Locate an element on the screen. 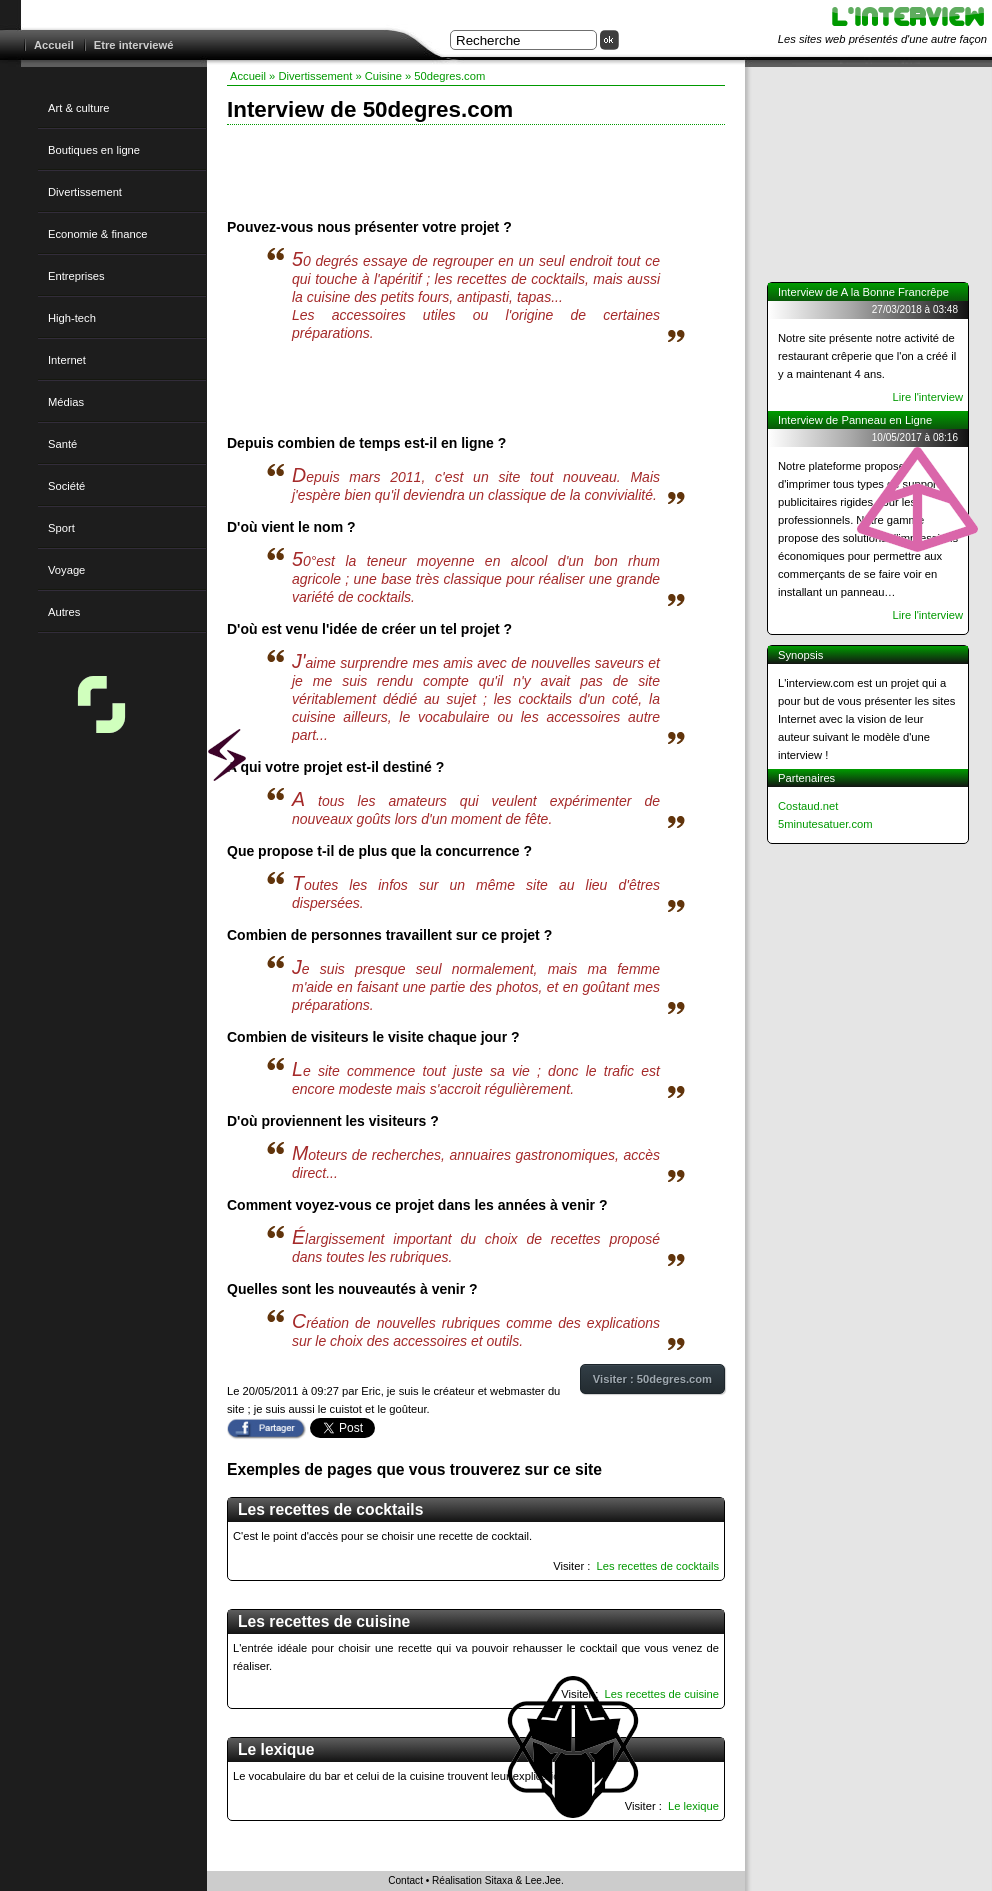  shutterstock logo is located at coordinates (101, 704).